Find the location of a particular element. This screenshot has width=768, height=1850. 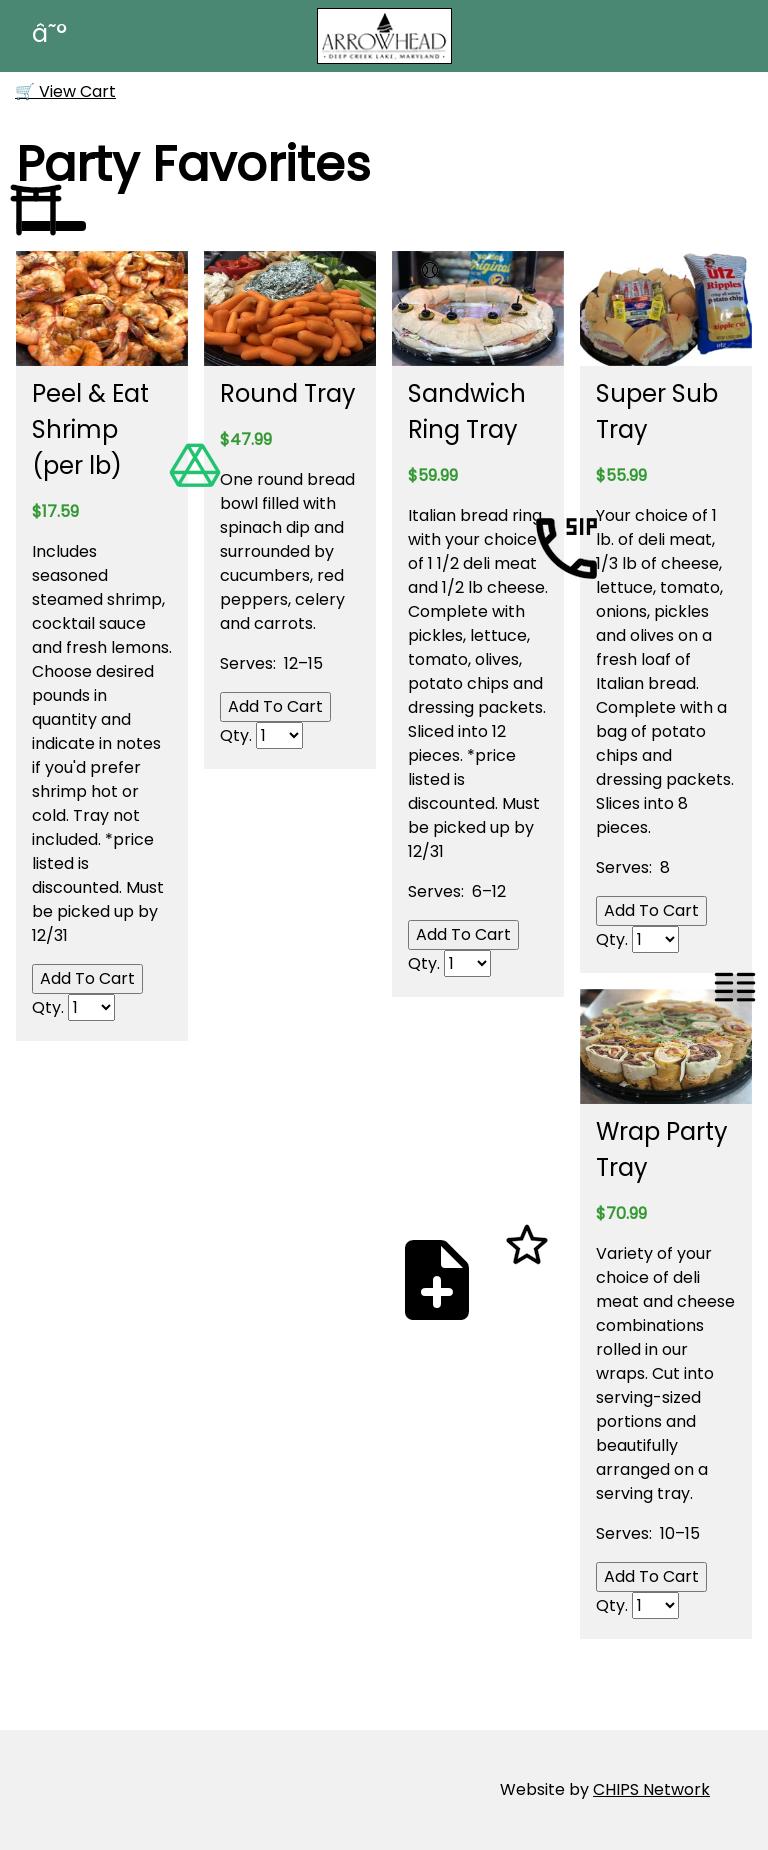

create a new note is located at coordinates (437, 1280).